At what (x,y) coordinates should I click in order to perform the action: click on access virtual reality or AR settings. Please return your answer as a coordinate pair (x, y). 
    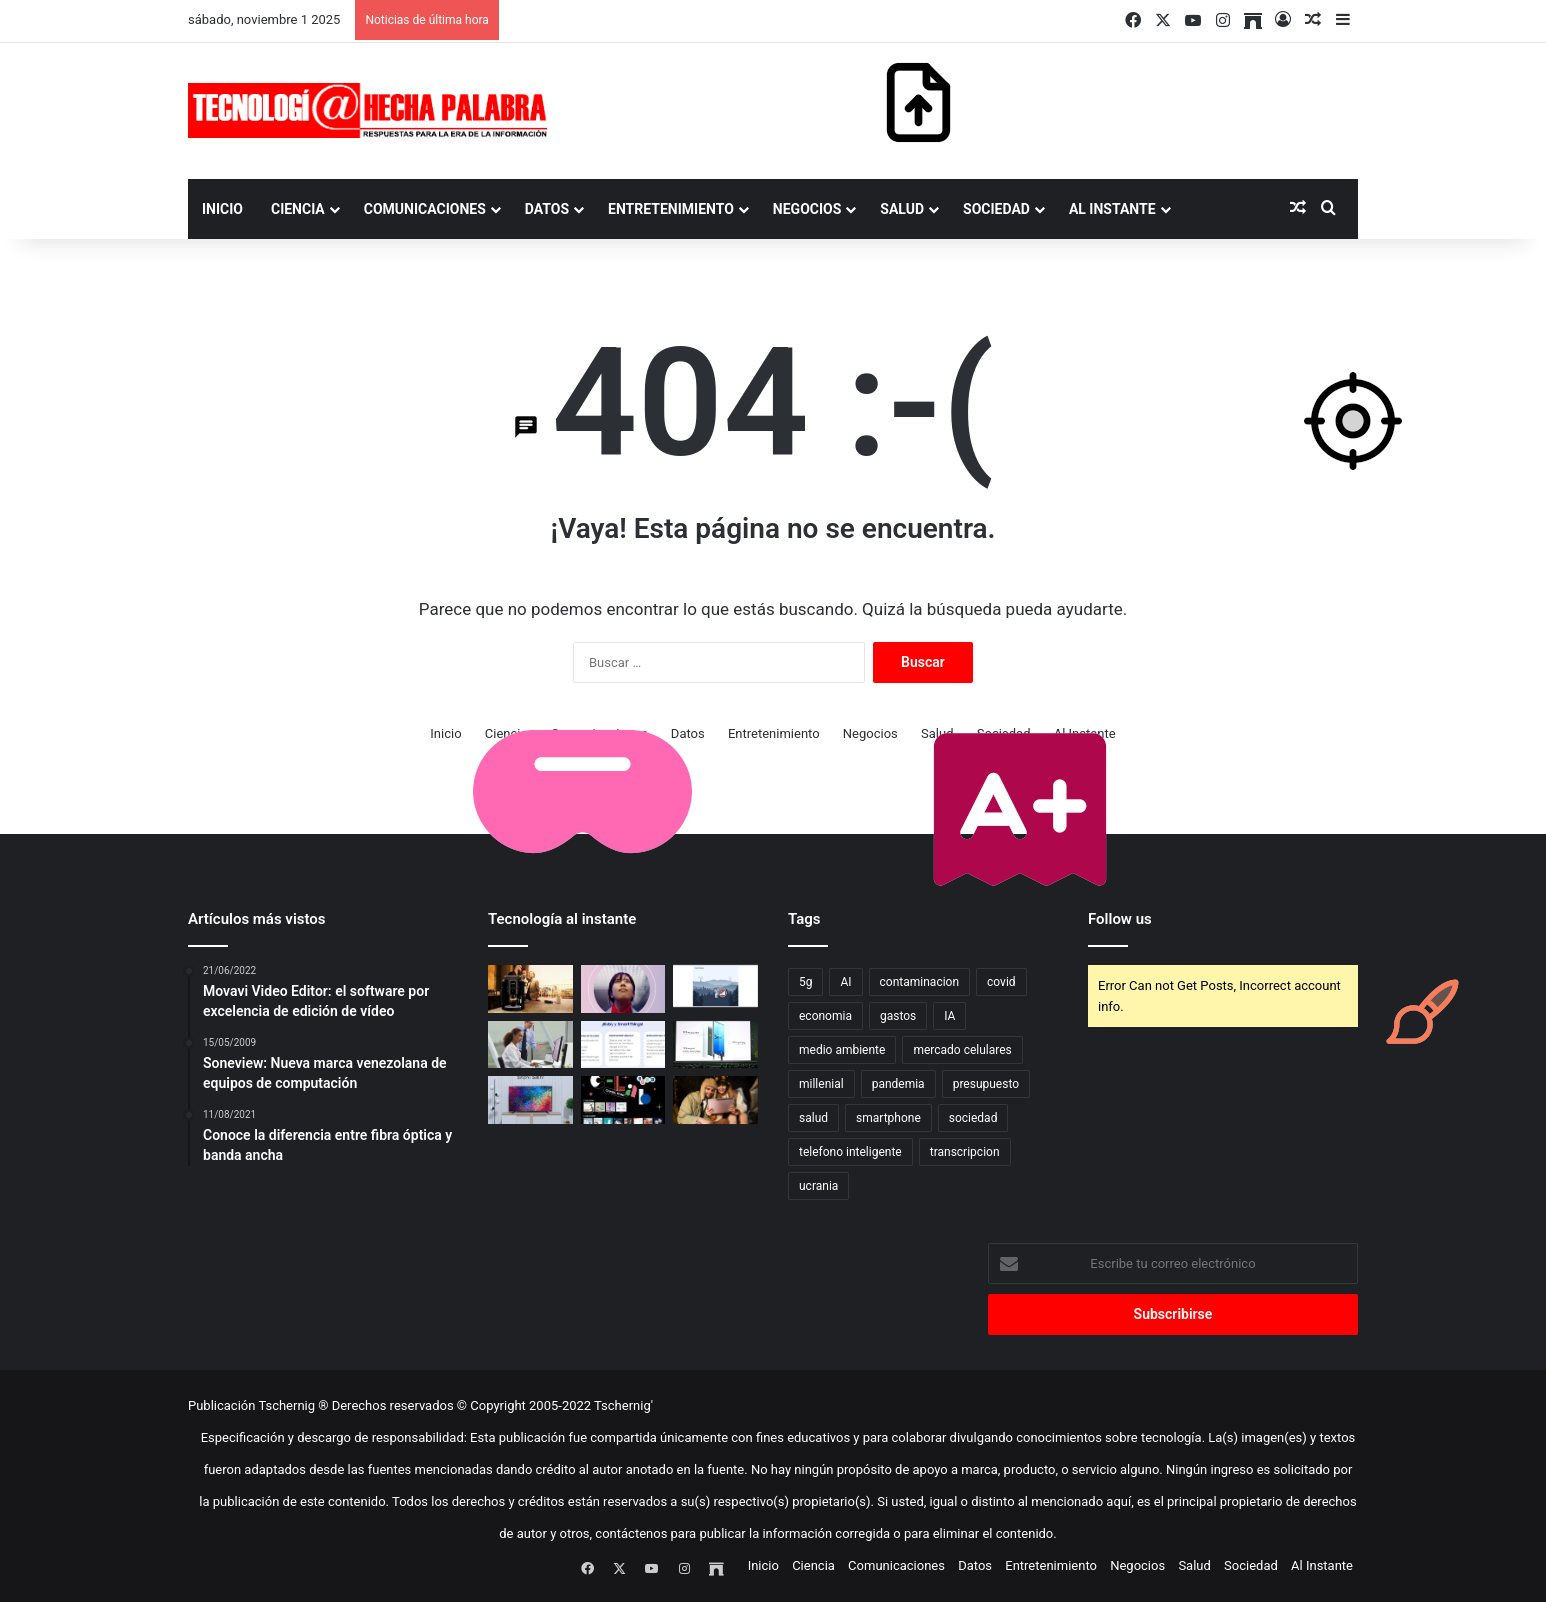
    Looking at the image, I should click on (582, 791).